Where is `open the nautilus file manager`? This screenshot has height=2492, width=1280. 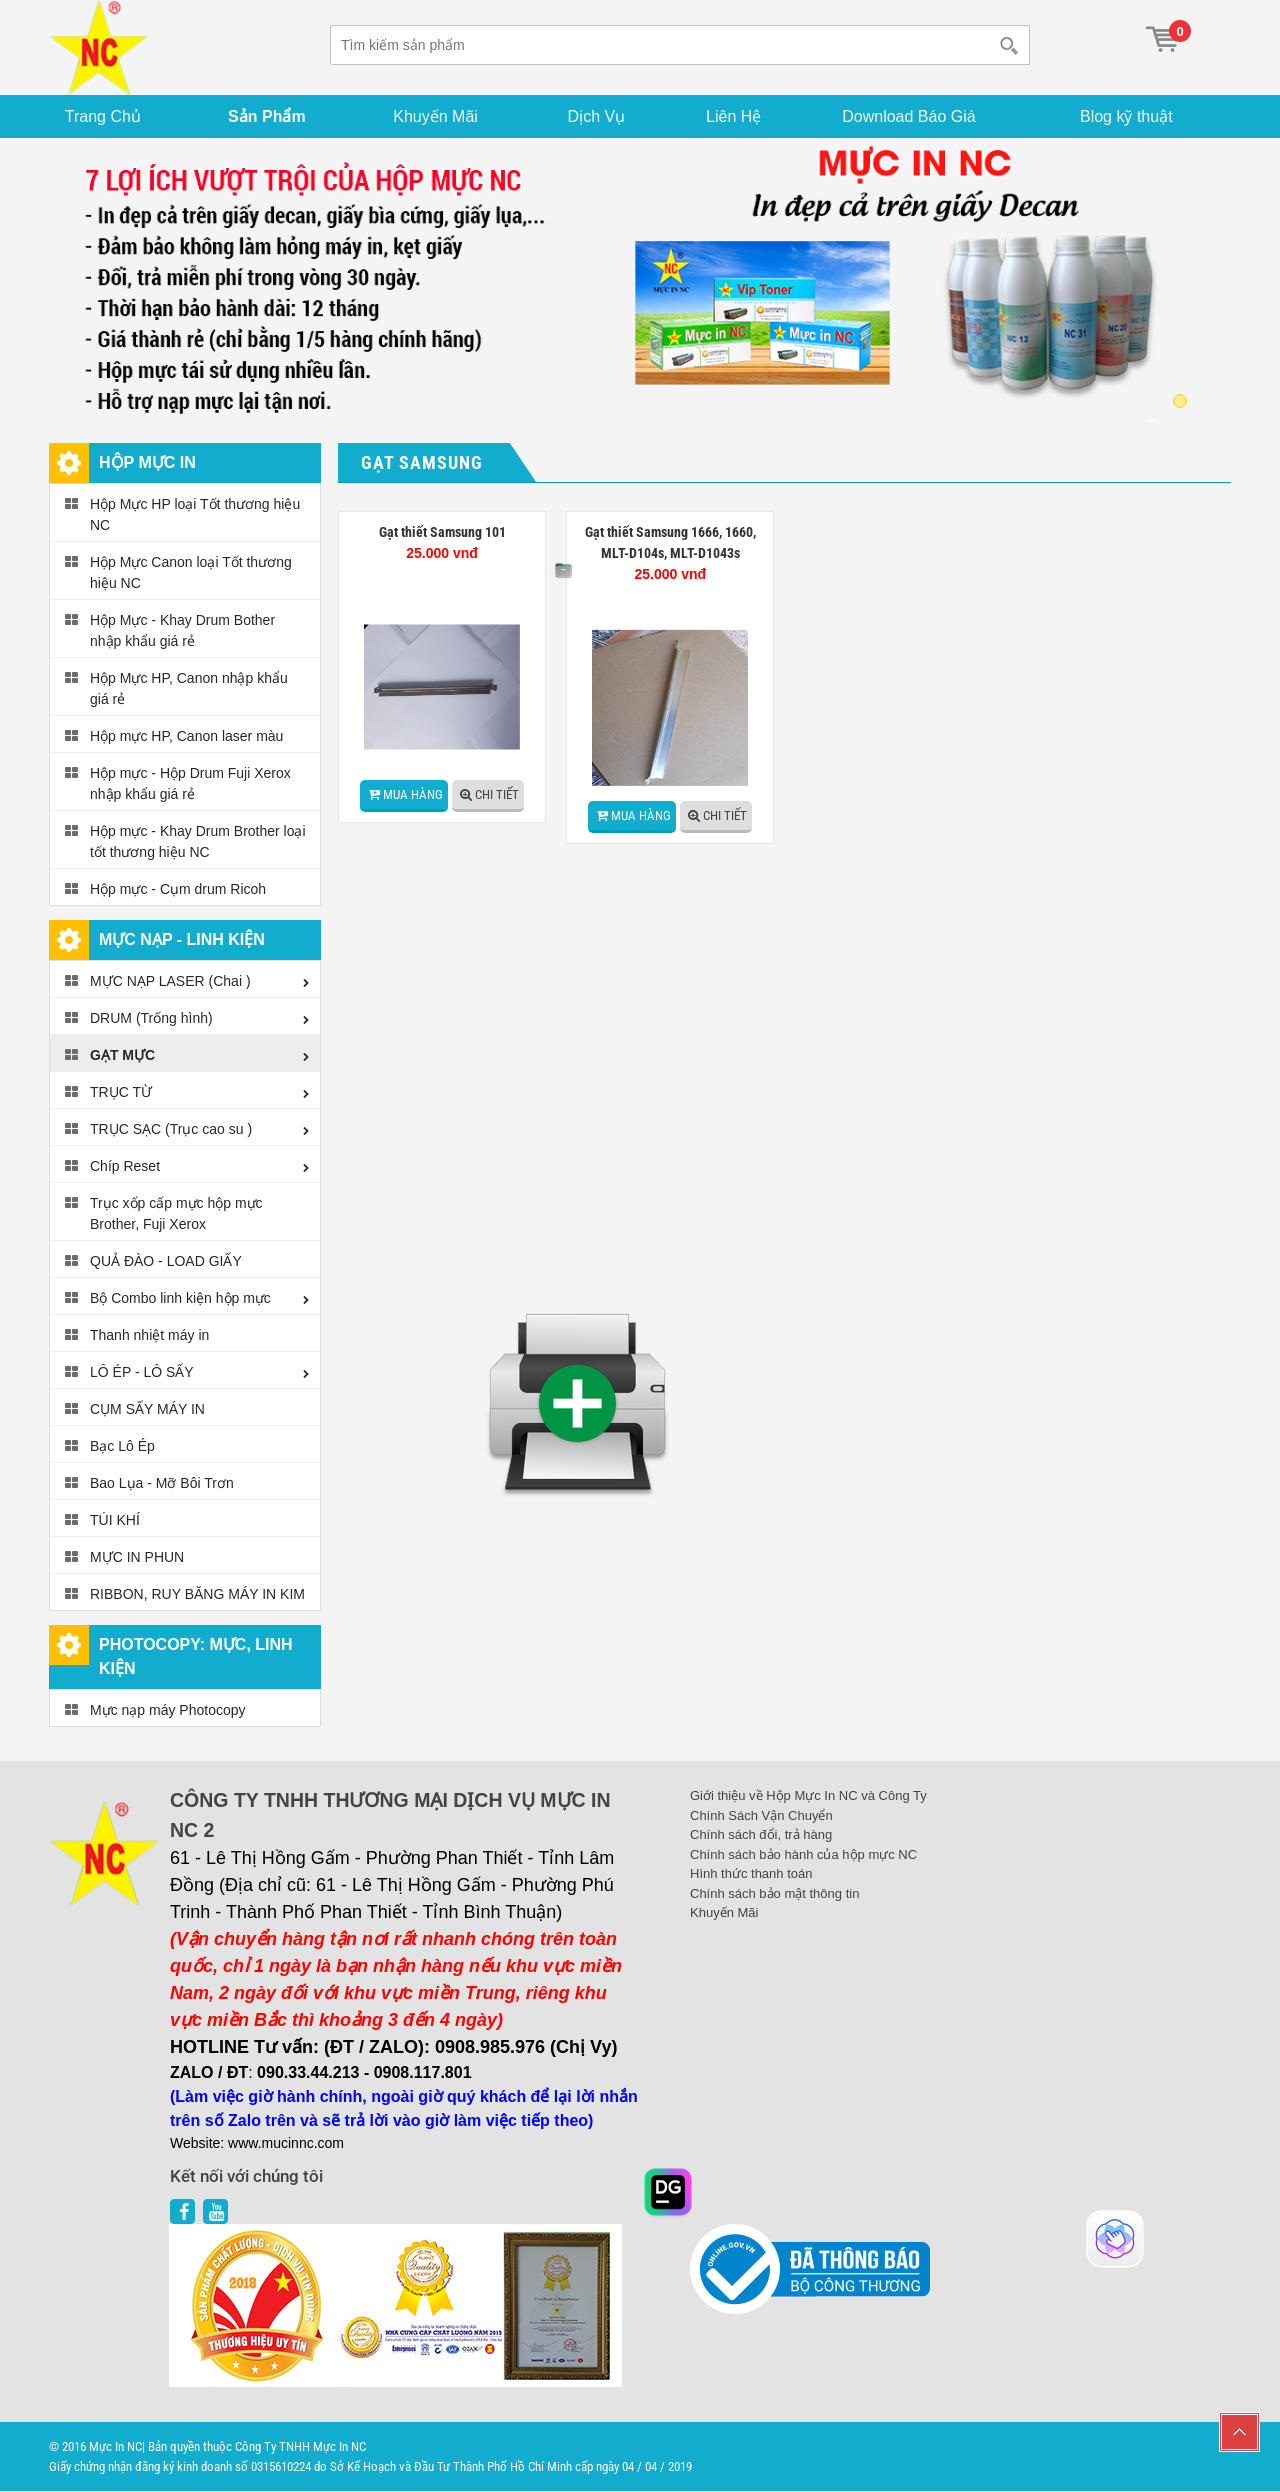
open the nautilus file manager is located at coordinates (563, 570).